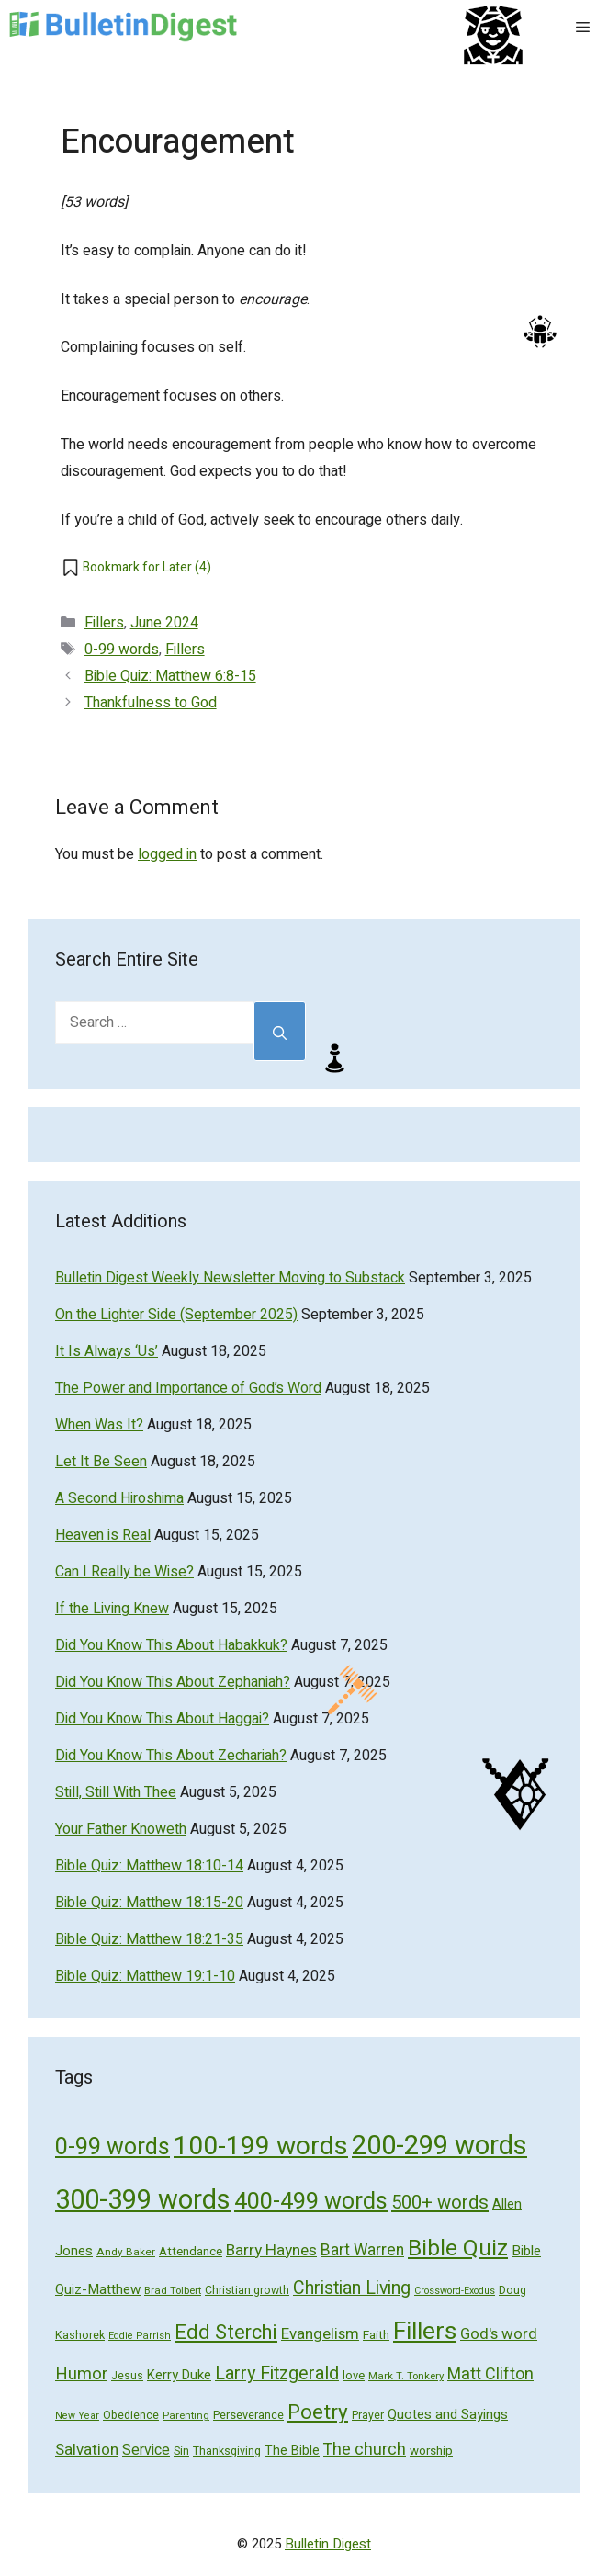 The image size is (608, 2576). What do you see at coordinates (517, 1794) in the screenshot?
I see `view equipped jewelry or accessories` at bounding box center [517, 1794].